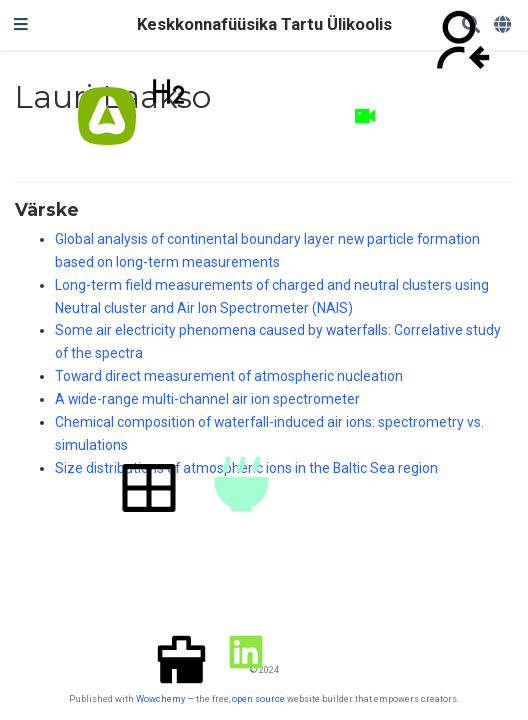 This screenshot has height=720, width=528. Describe the element at coordinates (149, 488) in the screenshot. I see `switch to grid view layout` at that location.